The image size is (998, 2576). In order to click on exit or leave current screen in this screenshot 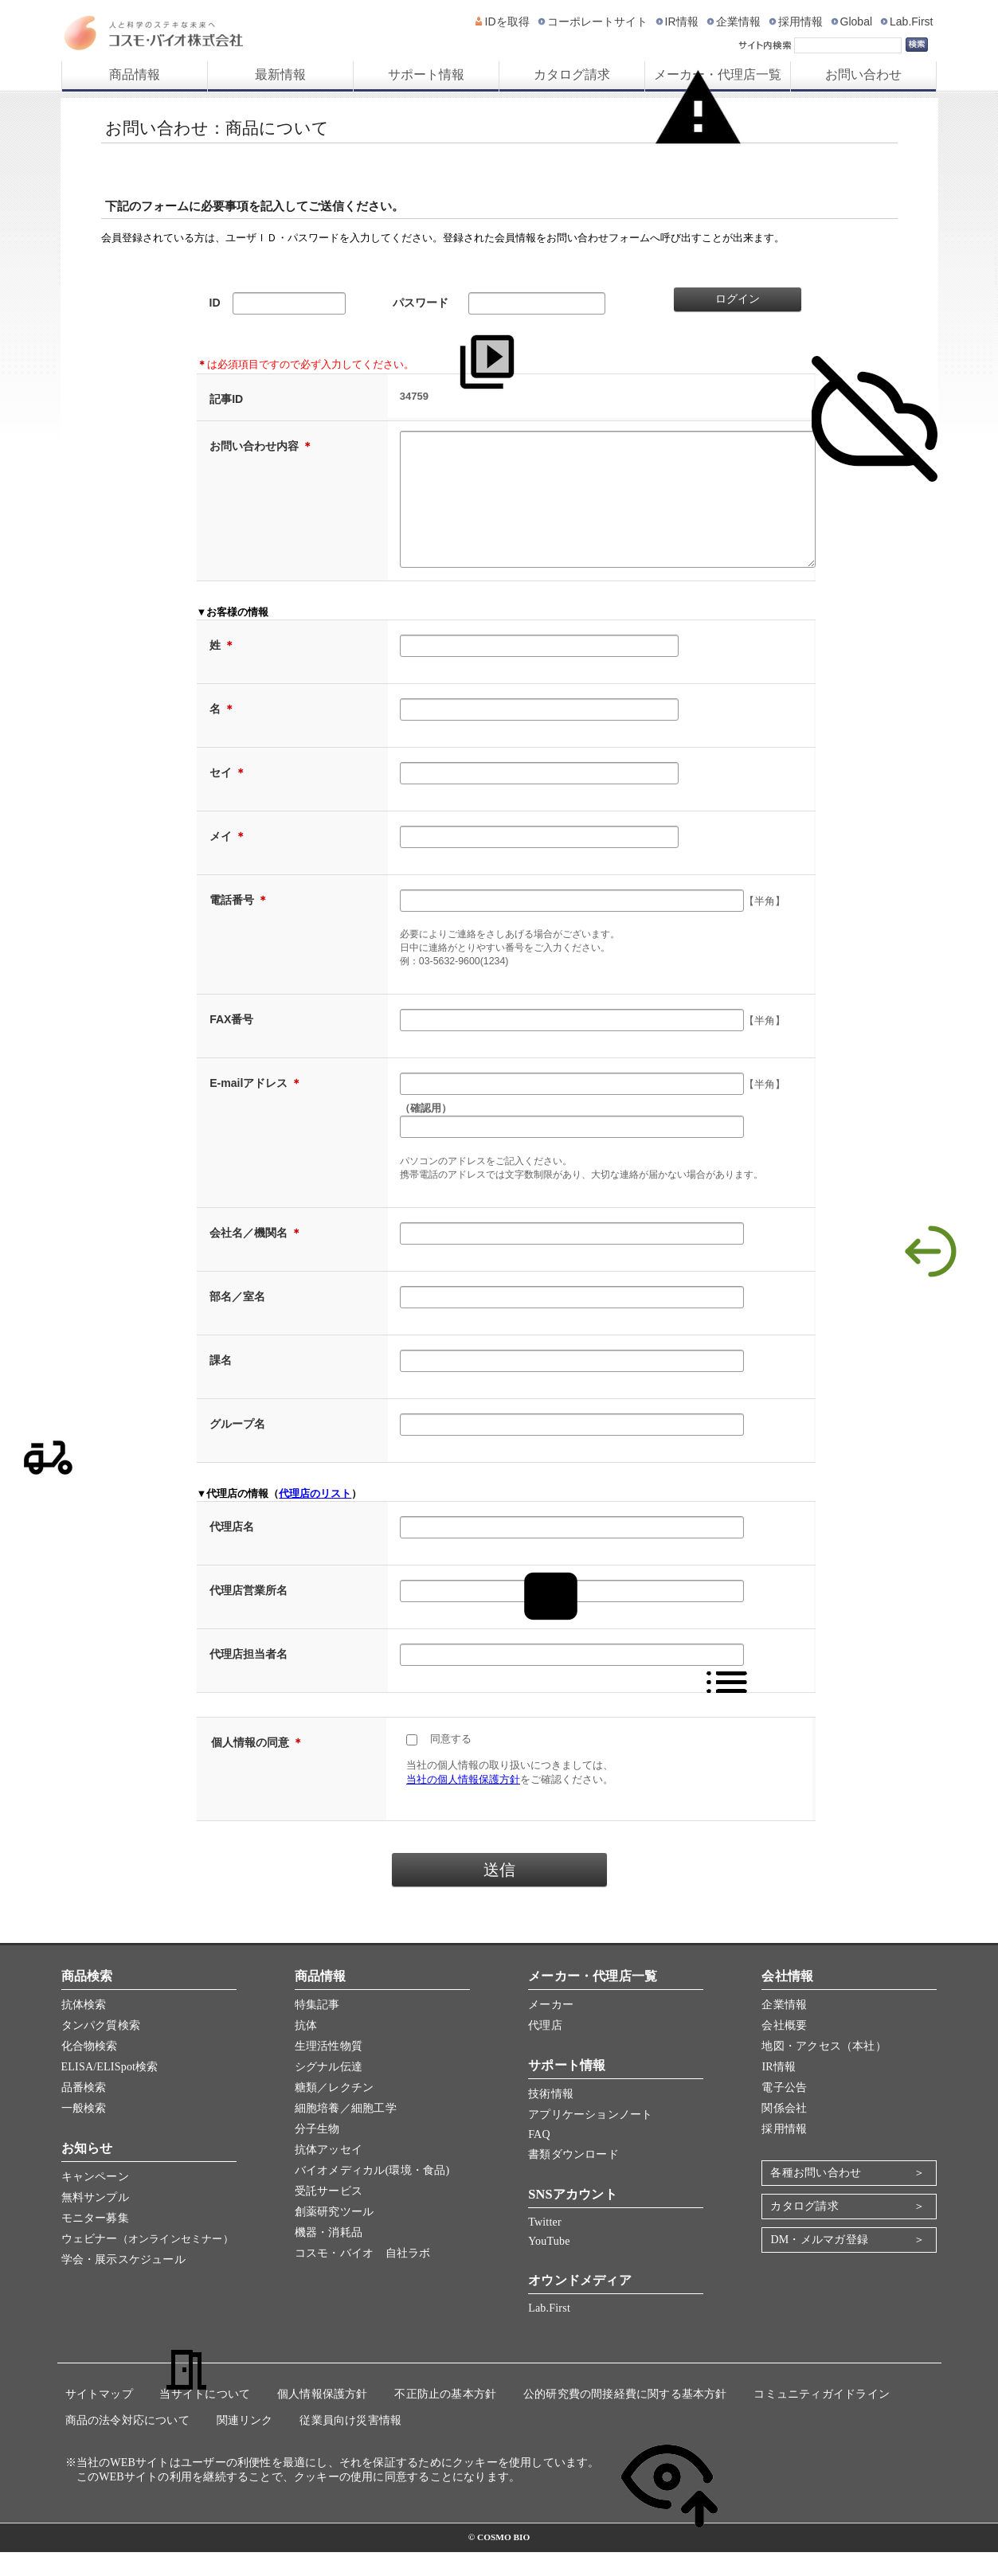, I will do `click(930, 1251)`.